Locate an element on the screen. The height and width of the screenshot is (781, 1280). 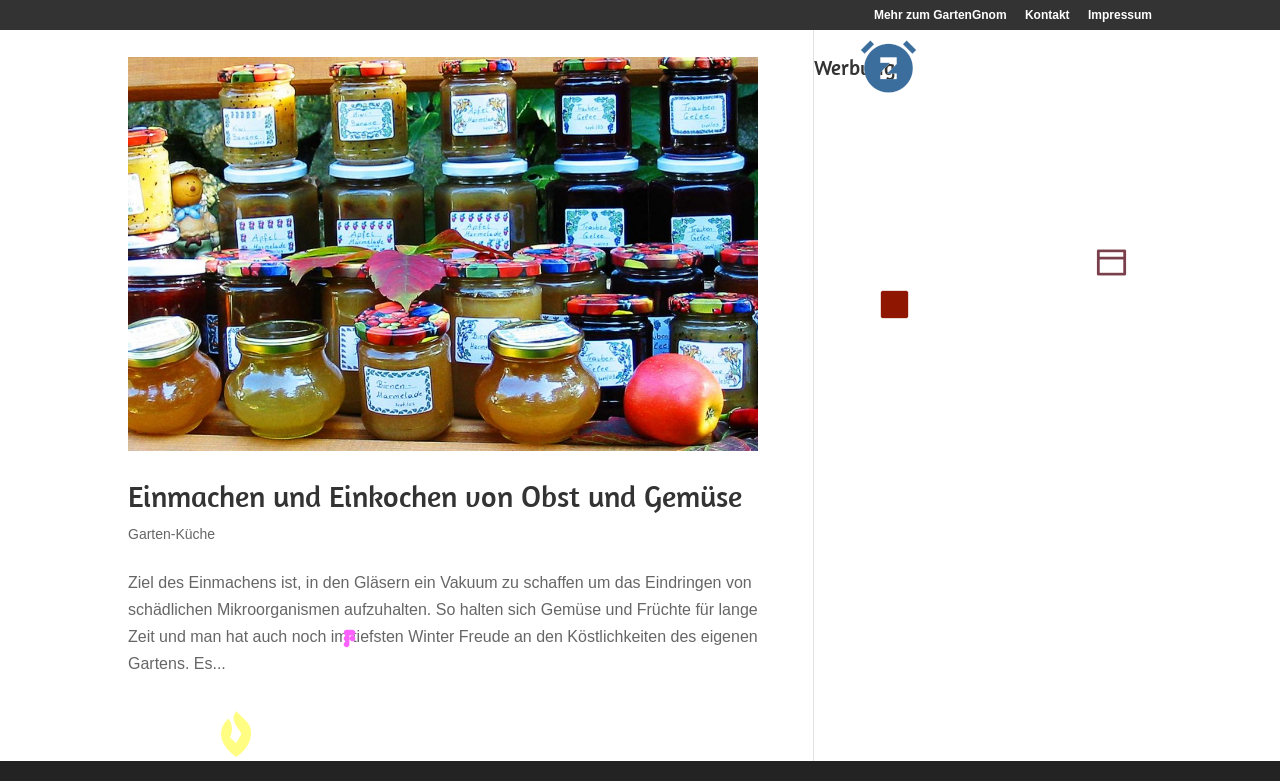
open figma design app is located at coordinates (349, 638).